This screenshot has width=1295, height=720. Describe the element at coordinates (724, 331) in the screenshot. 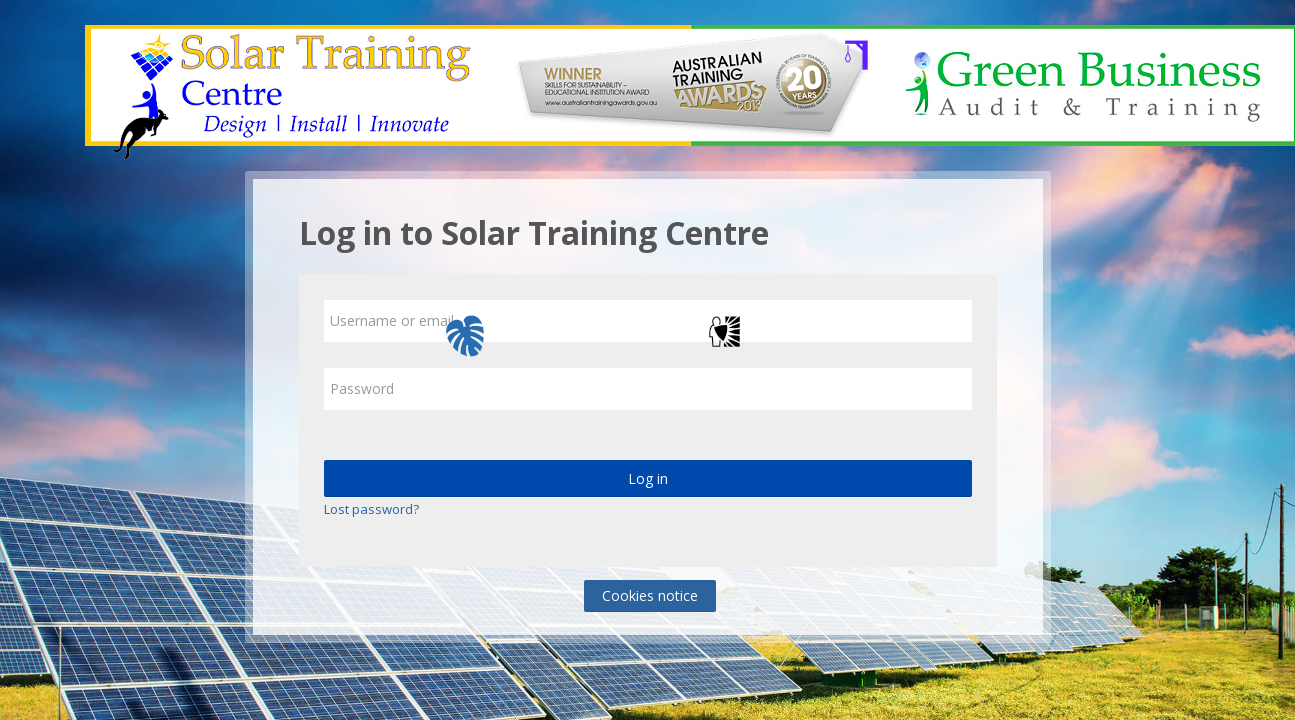

I see `activate protective shield or barrier` at that location.